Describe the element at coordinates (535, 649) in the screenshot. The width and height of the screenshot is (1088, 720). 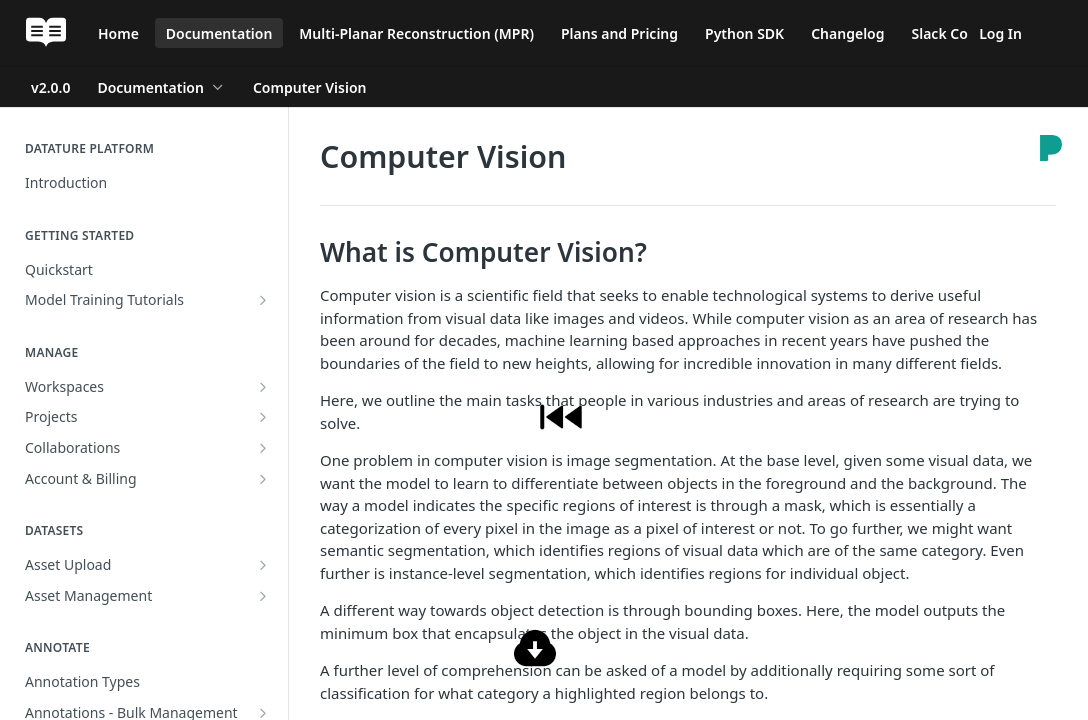
I see `download file from cloud storage` at that location.